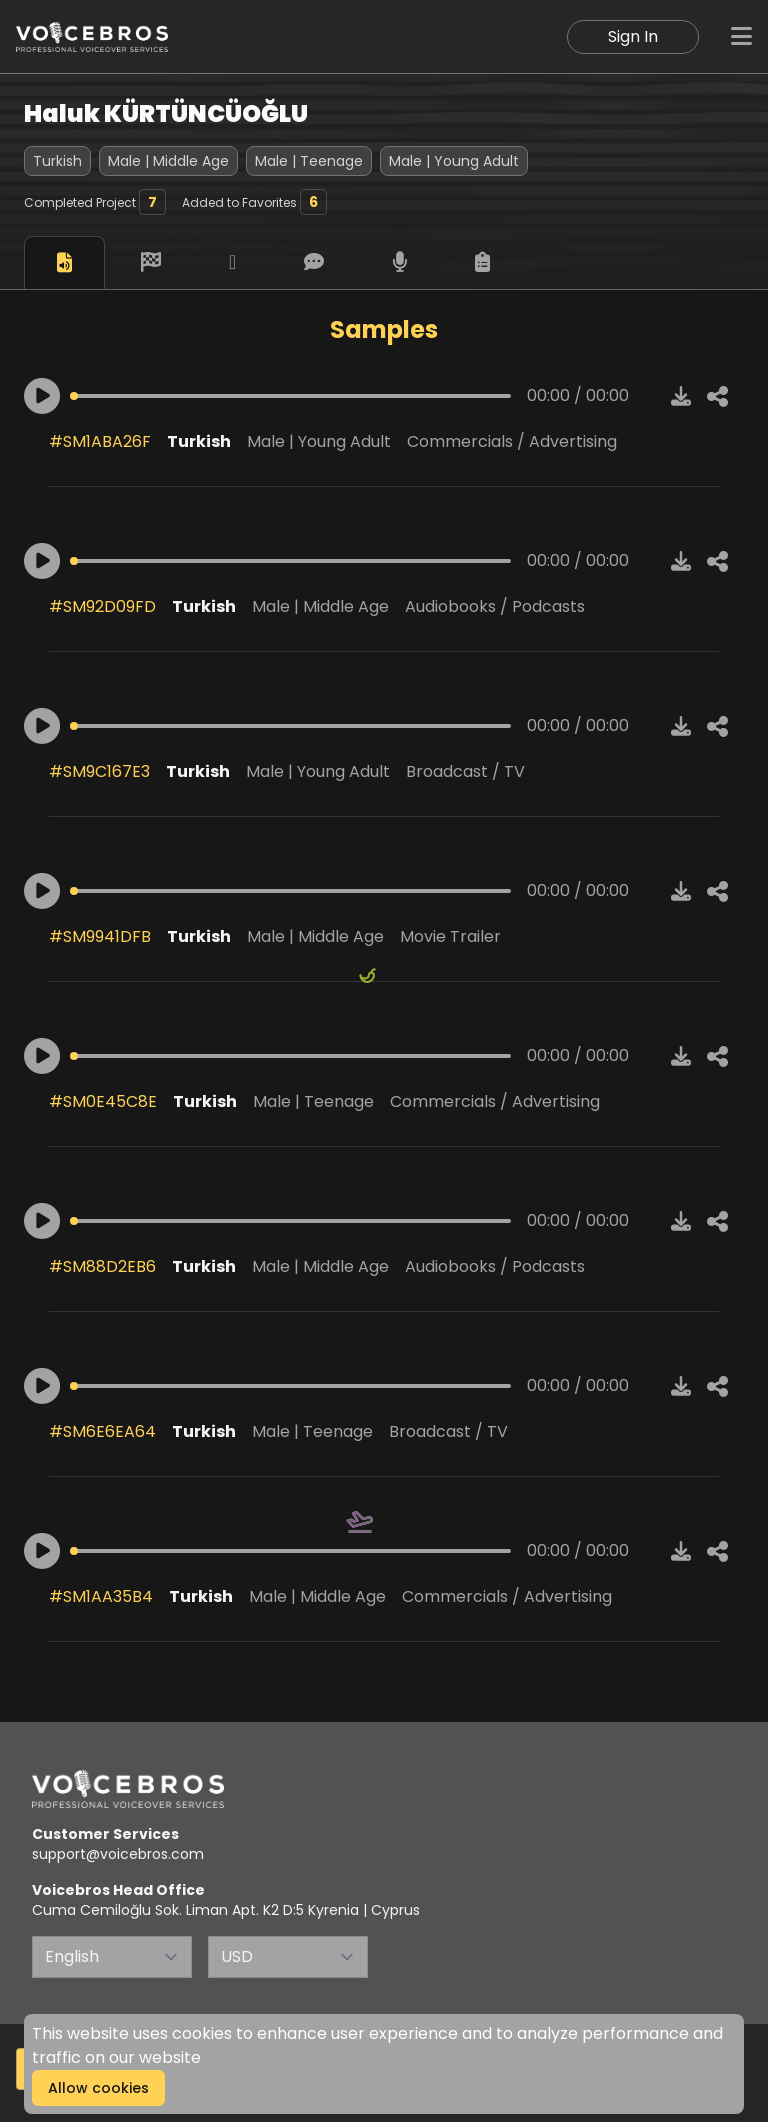 The width and height of the screenshot is (768, 2122). What do you see at coordinates (360, 1521) in the screenshot?
I see `view departing flights` at bounding box center [360, 1521].